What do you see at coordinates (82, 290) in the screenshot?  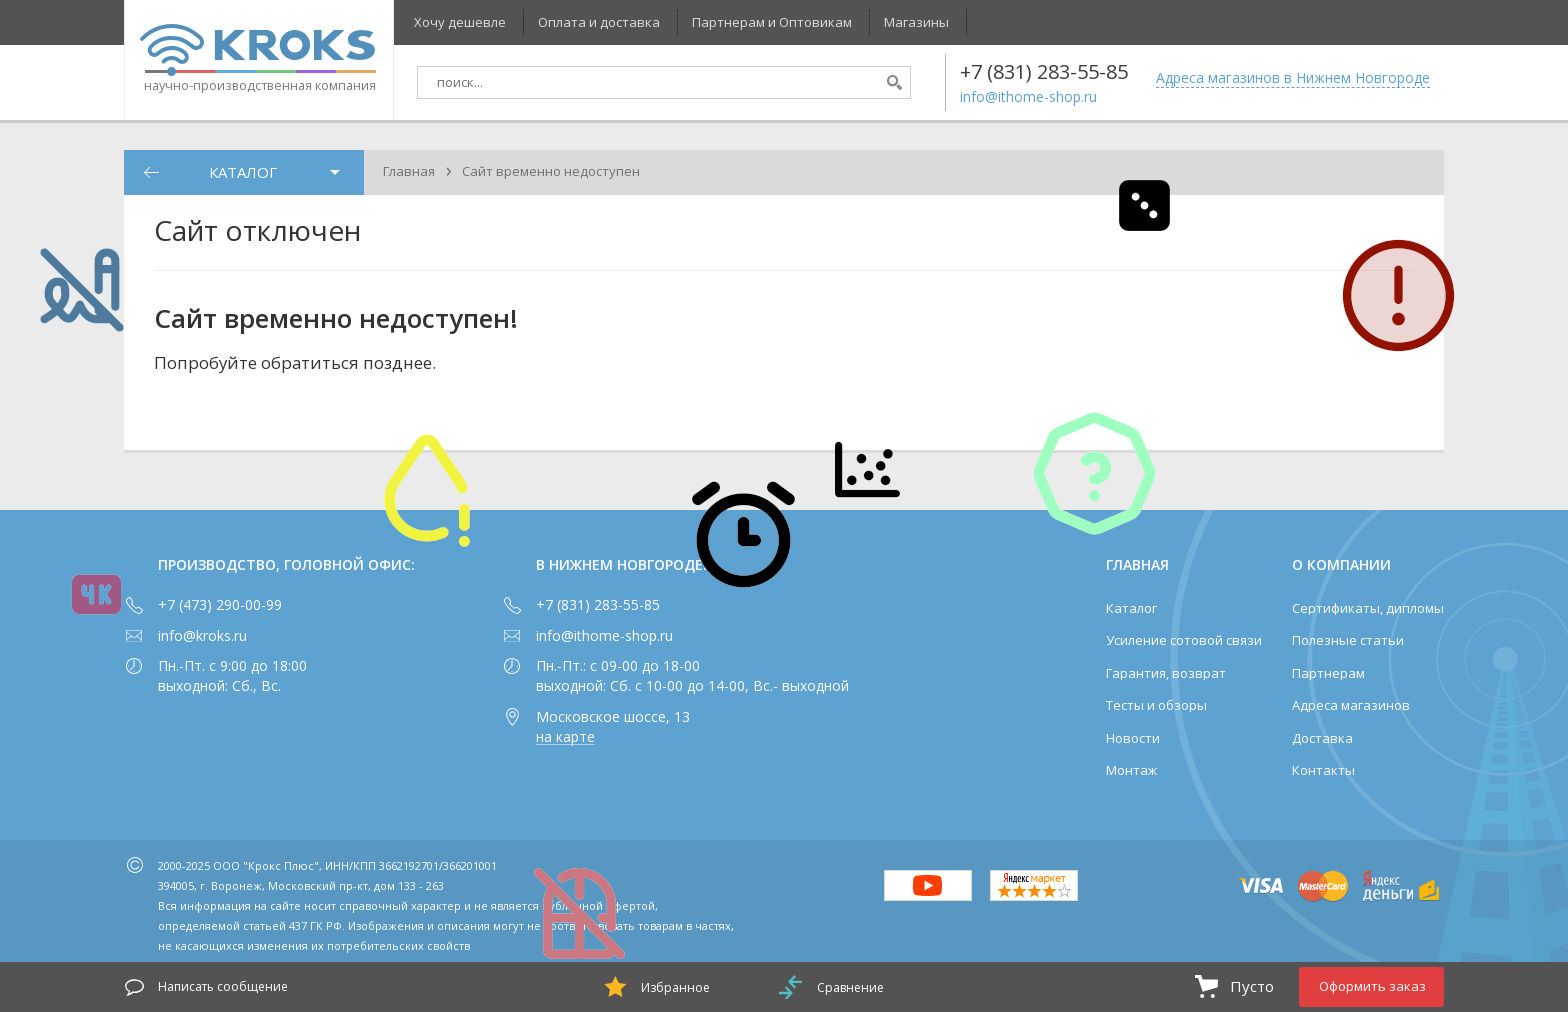 I see `disable auto-signature or sign-off` at bounding box center [82, 290].